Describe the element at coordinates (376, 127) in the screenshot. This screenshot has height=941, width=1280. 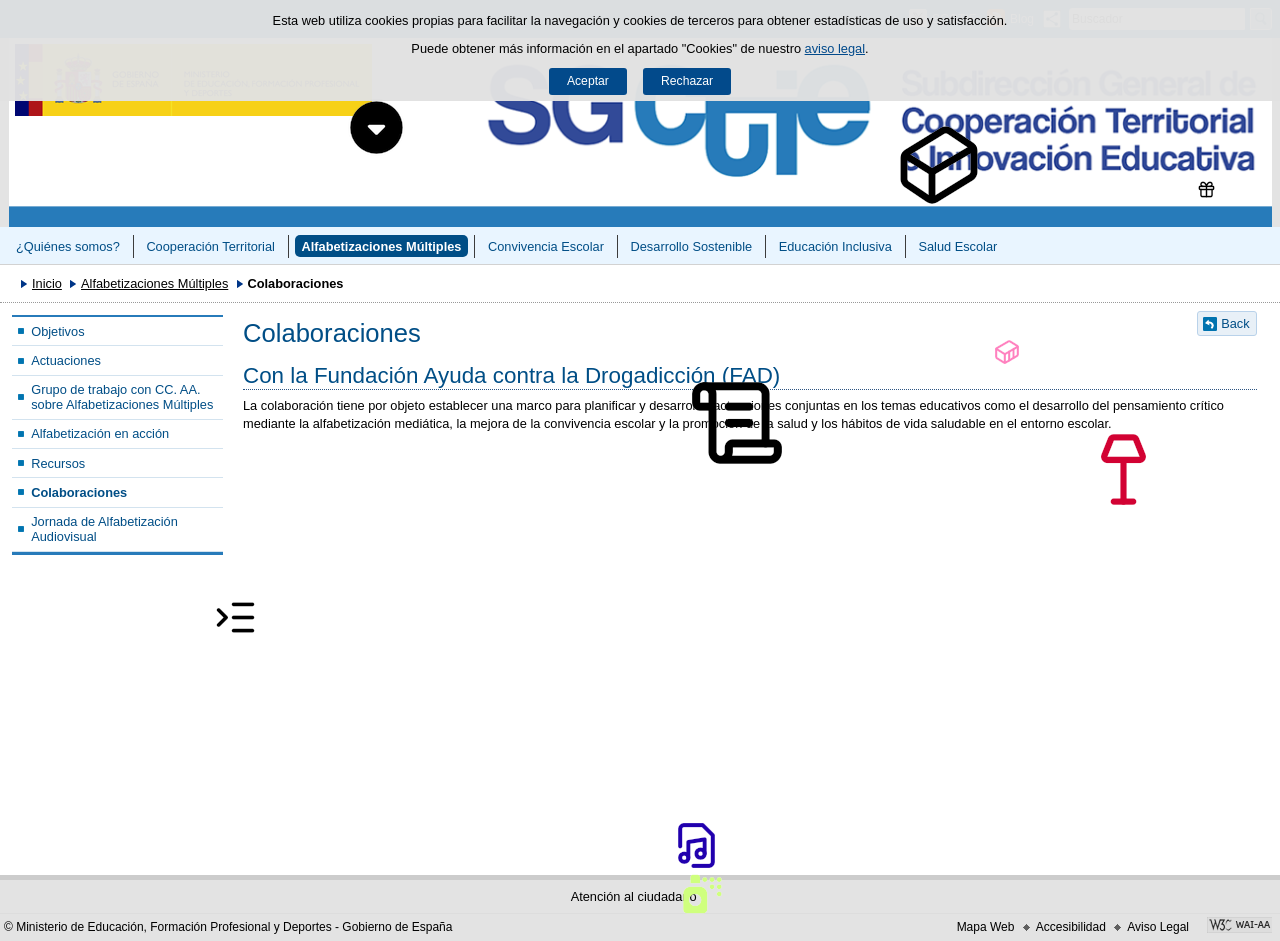
I see `expand dropdown menu` at that location.